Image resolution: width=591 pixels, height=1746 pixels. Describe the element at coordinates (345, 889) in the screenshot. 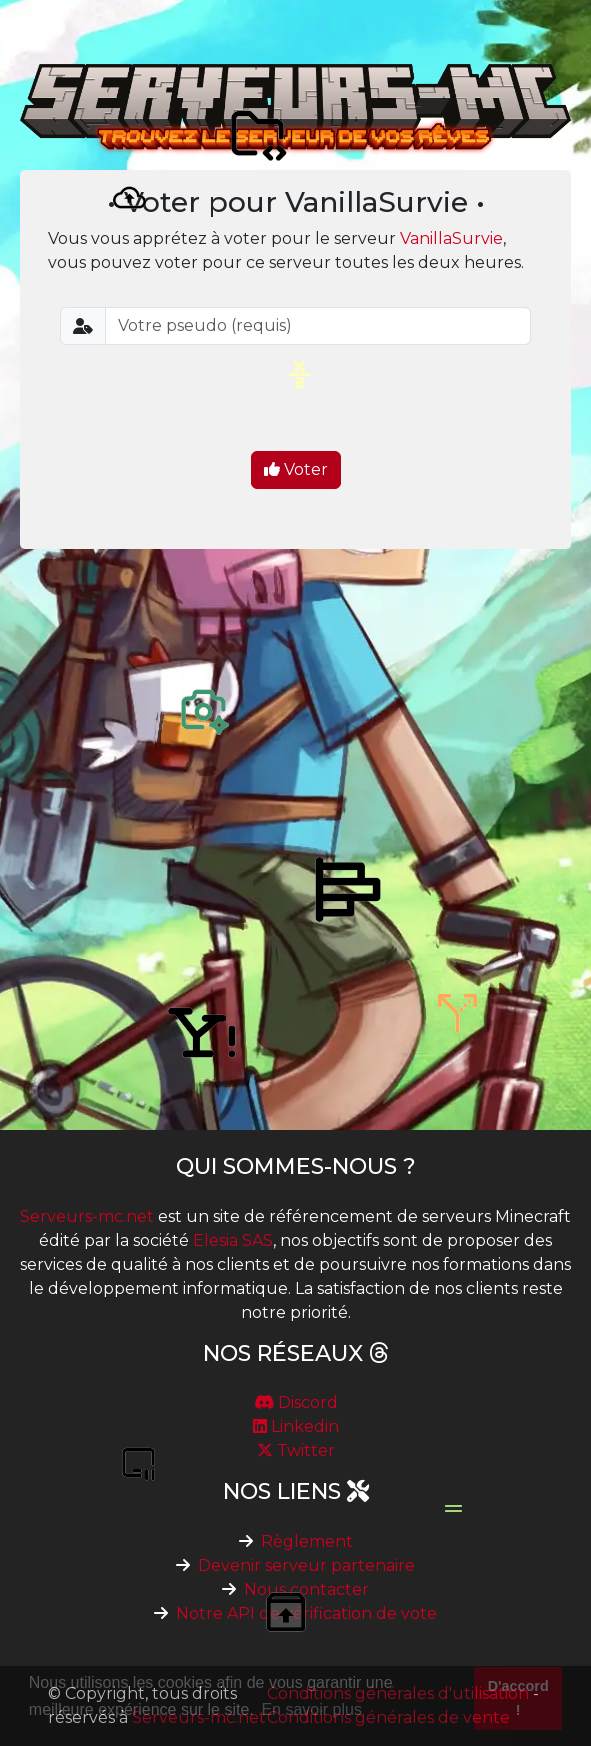

I see `view horizontal bar chart data` at that location.